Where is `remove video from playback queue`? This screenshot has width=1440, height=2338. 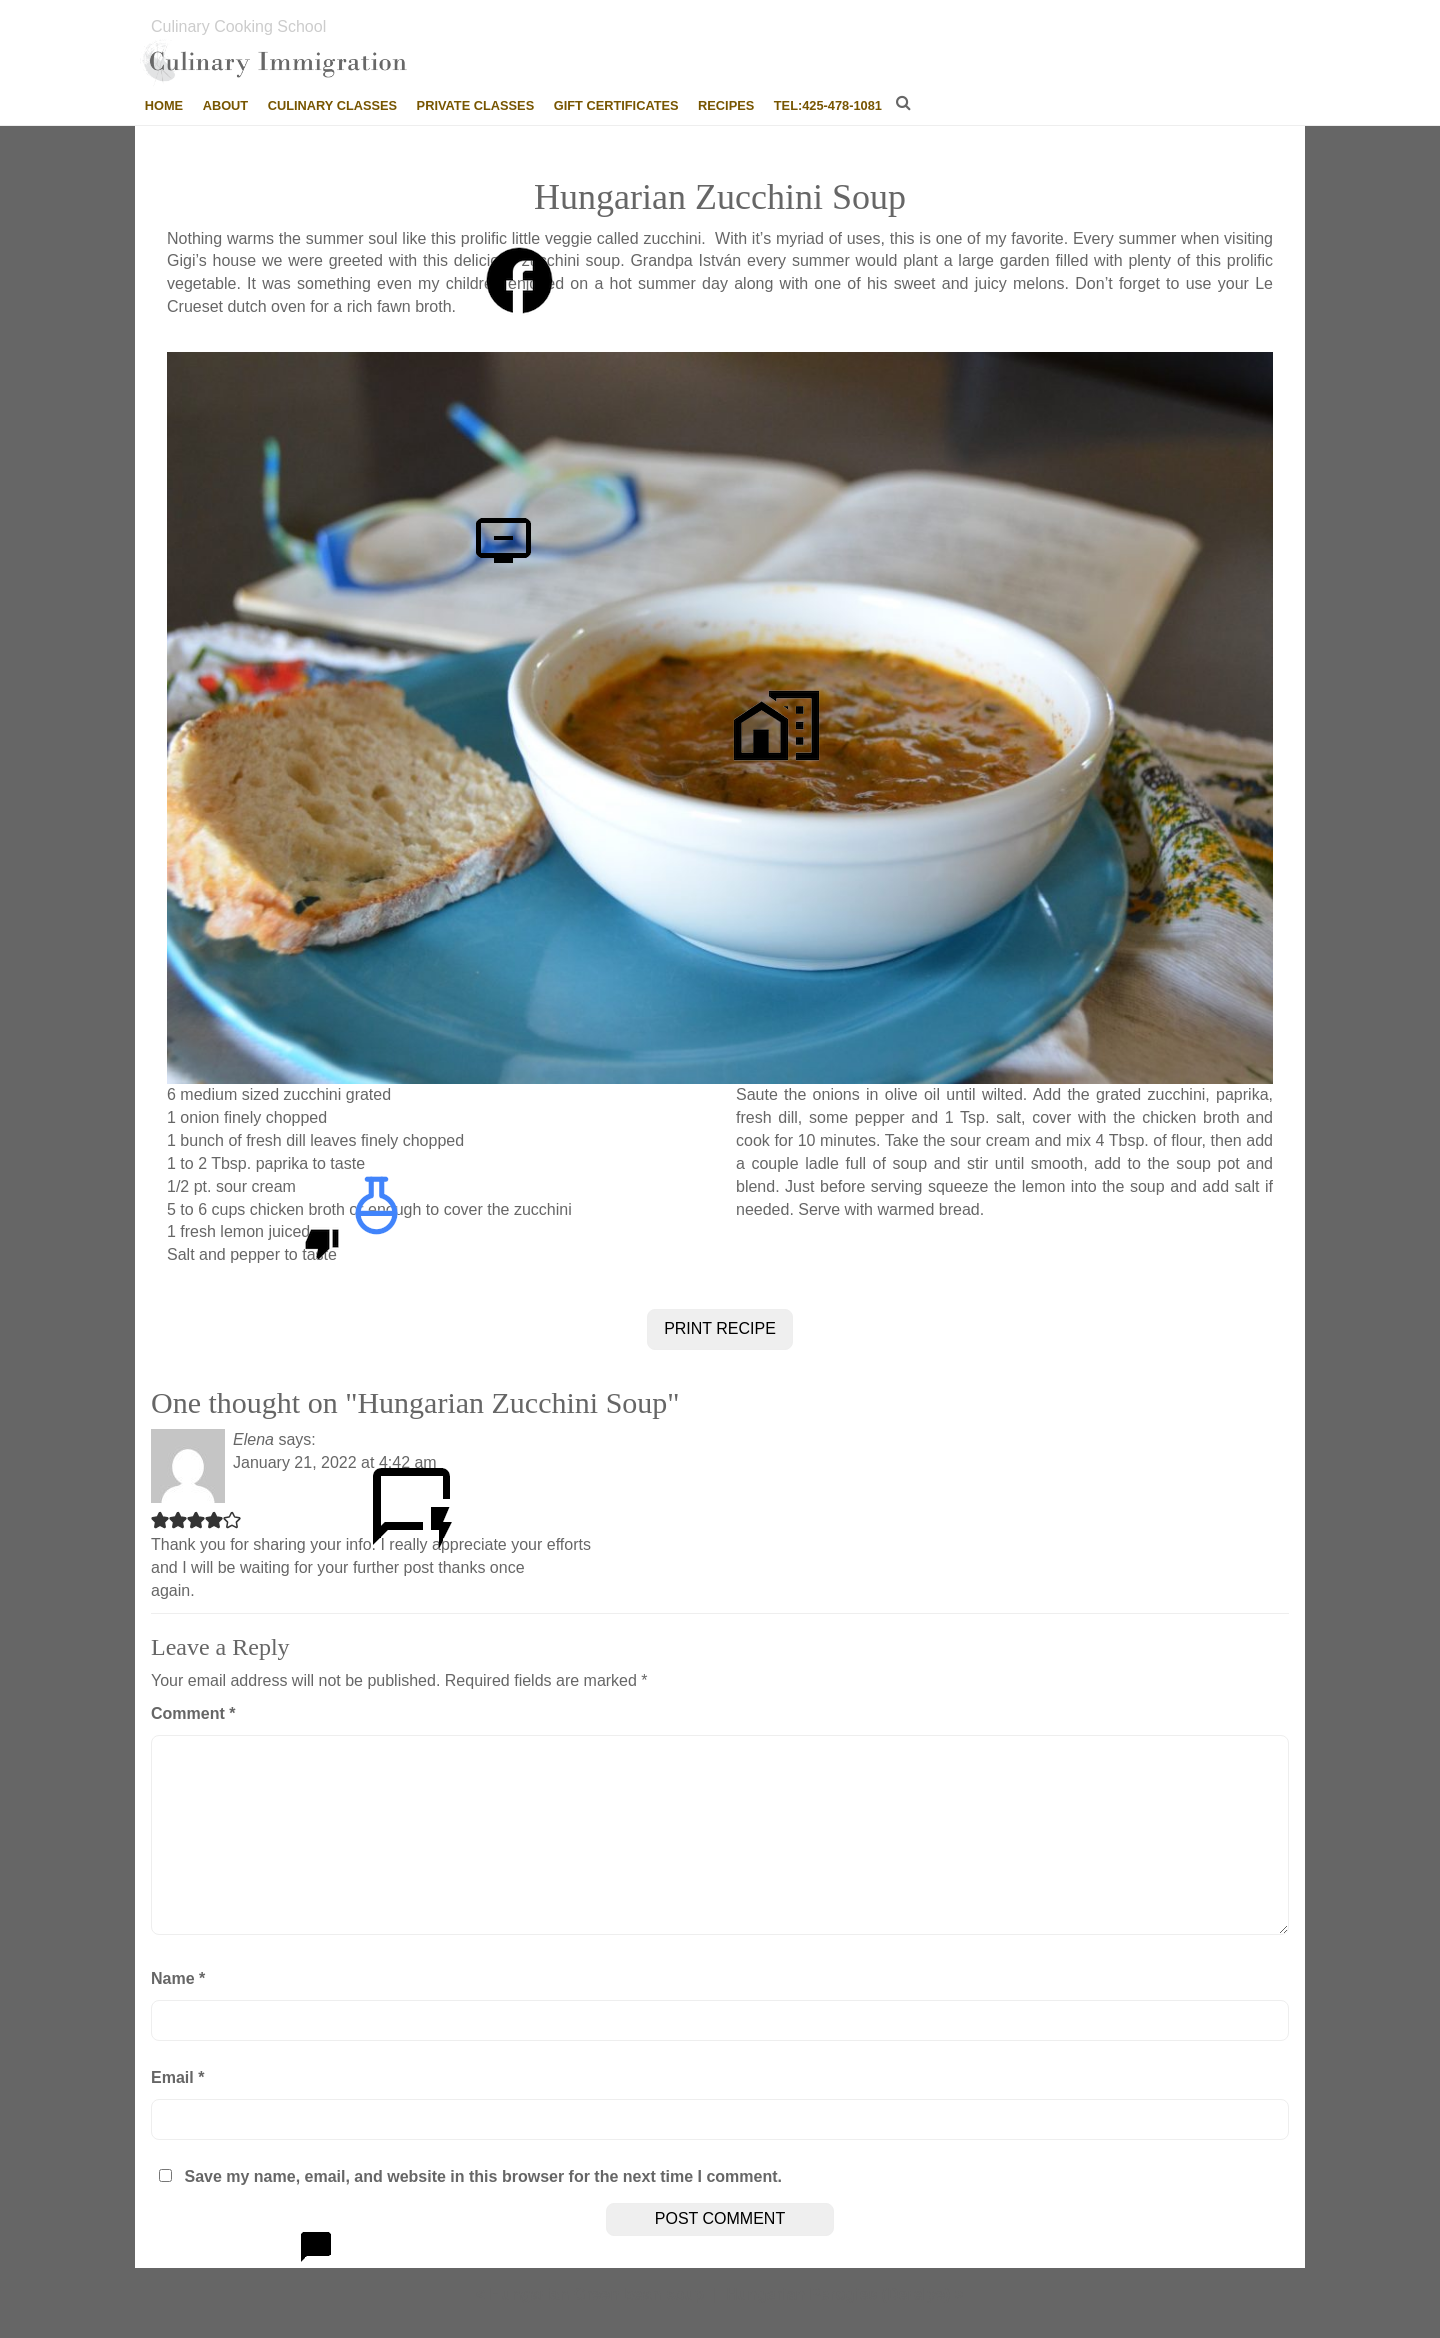 remove video from playback queue is located at coordinates (503, 540).